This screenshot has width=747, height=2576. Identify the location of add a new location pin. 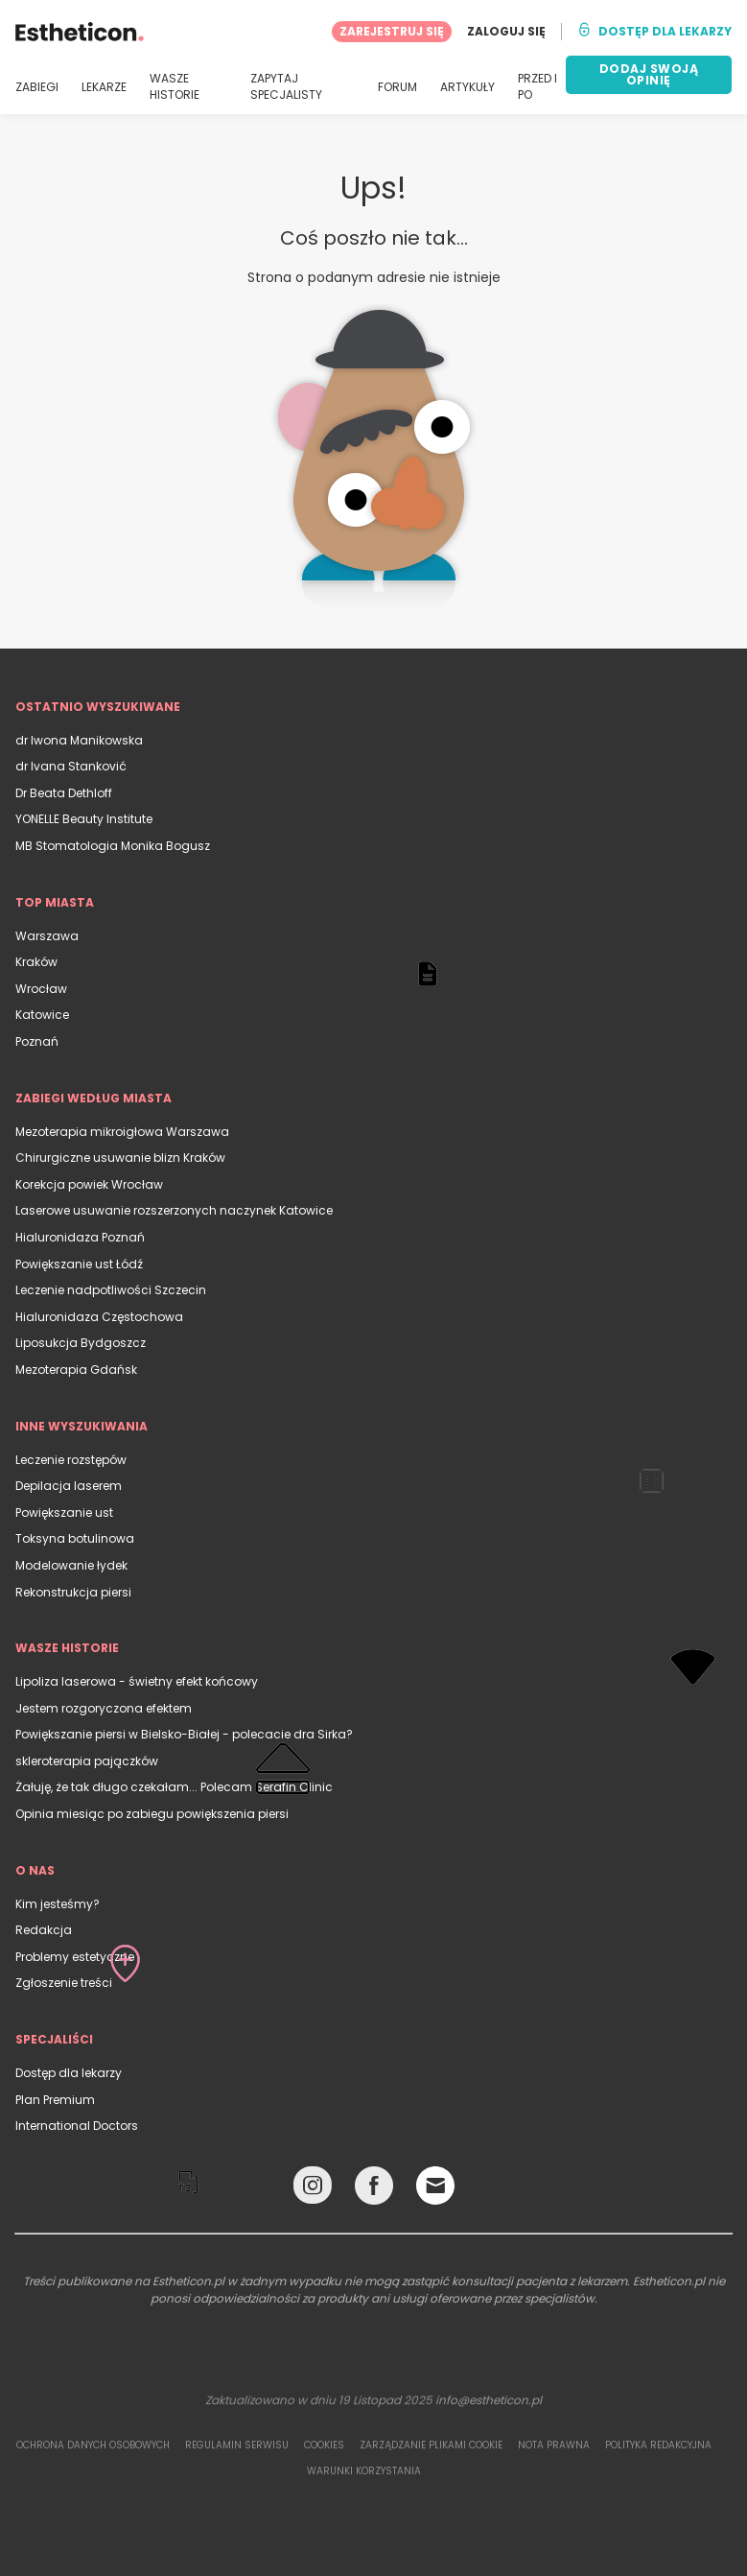
(125, 1963).